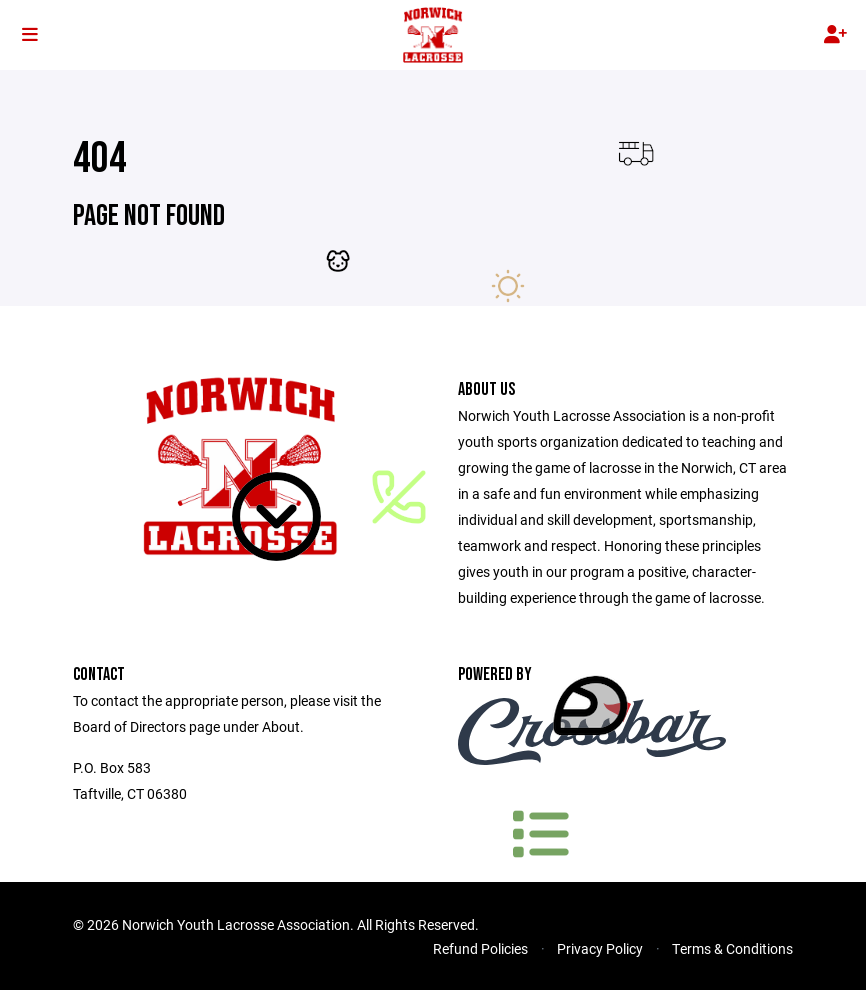 The width and height of the screenshot is (866, 990). I want to click on access pet-related features or settings, so click(338, 261).